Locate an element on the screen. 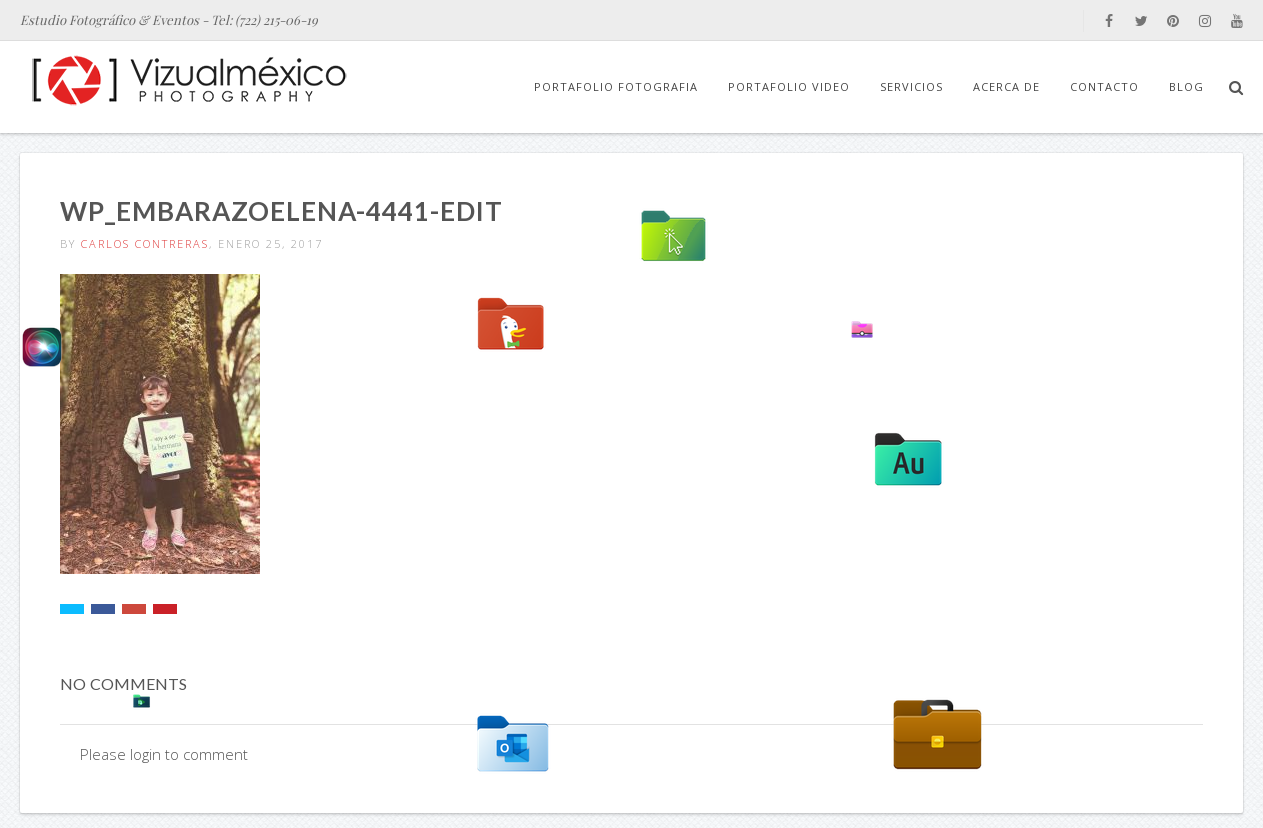 The height and width of the screenshot is (828, 1263). open work or business documents folder is located at coordinates (937, 737).